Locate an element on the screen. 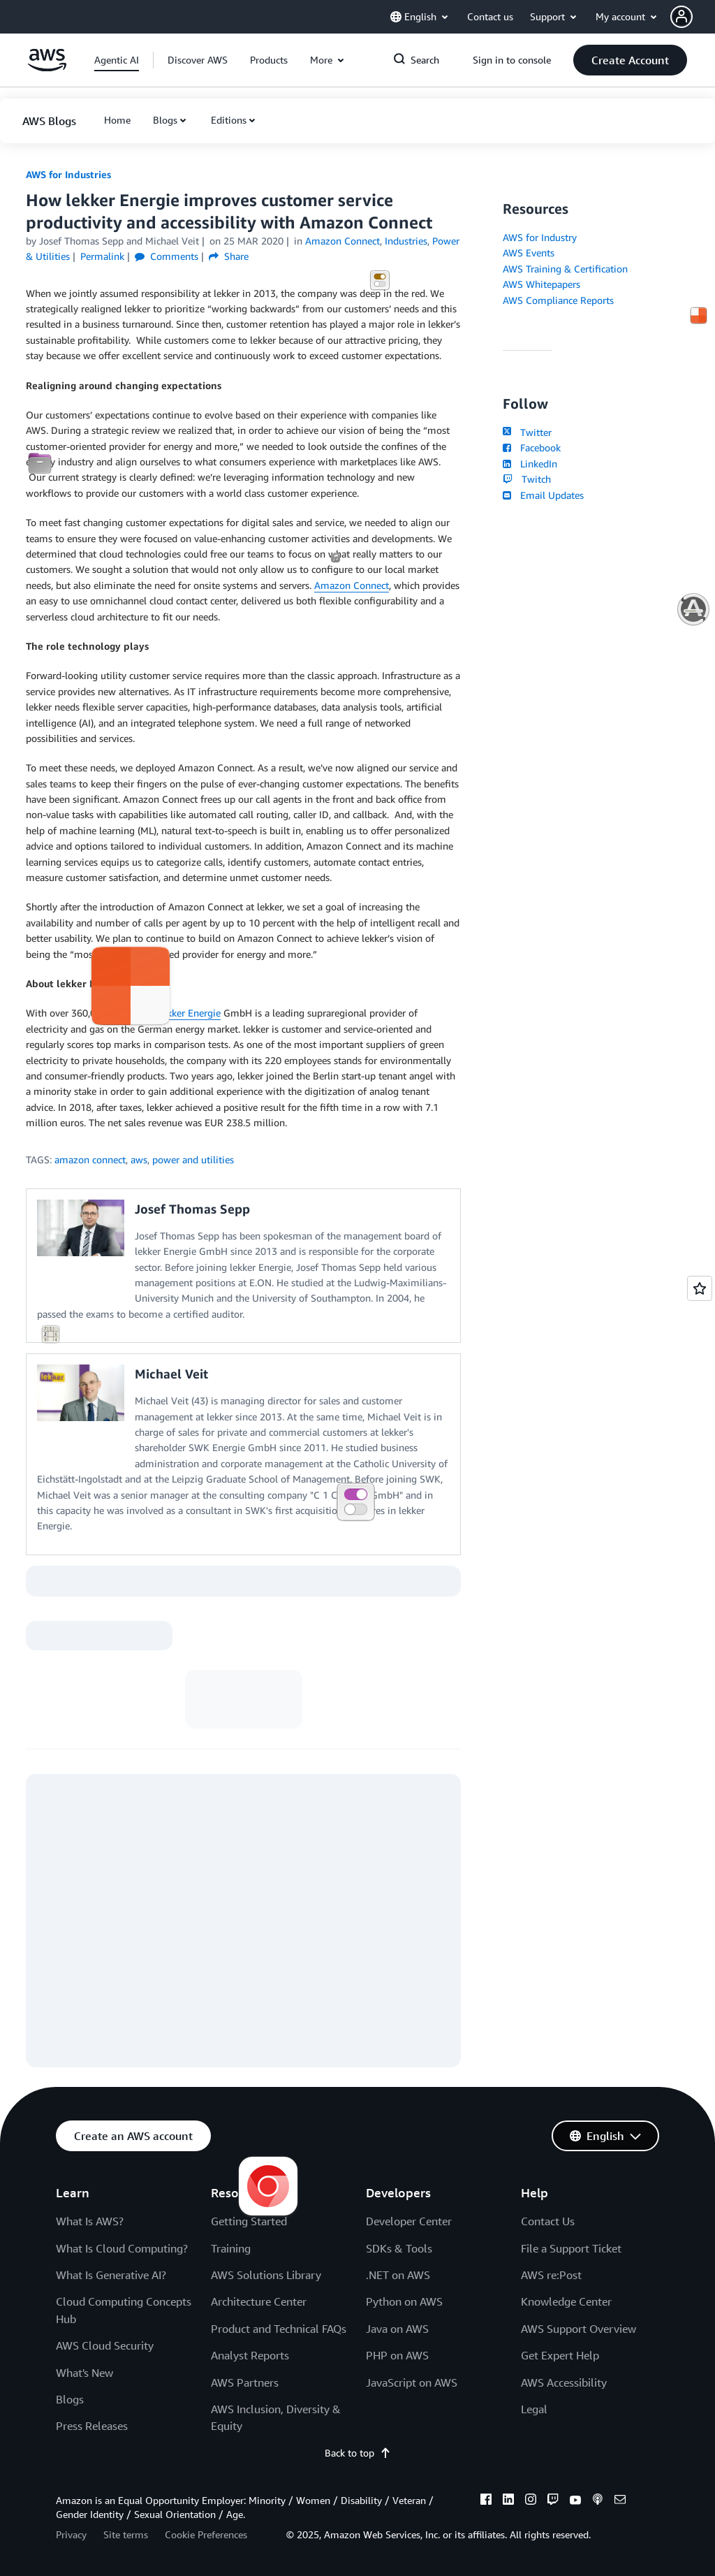 This screenshot has width=715, height=2576. open the Music app is located at coordinates (335, 558).